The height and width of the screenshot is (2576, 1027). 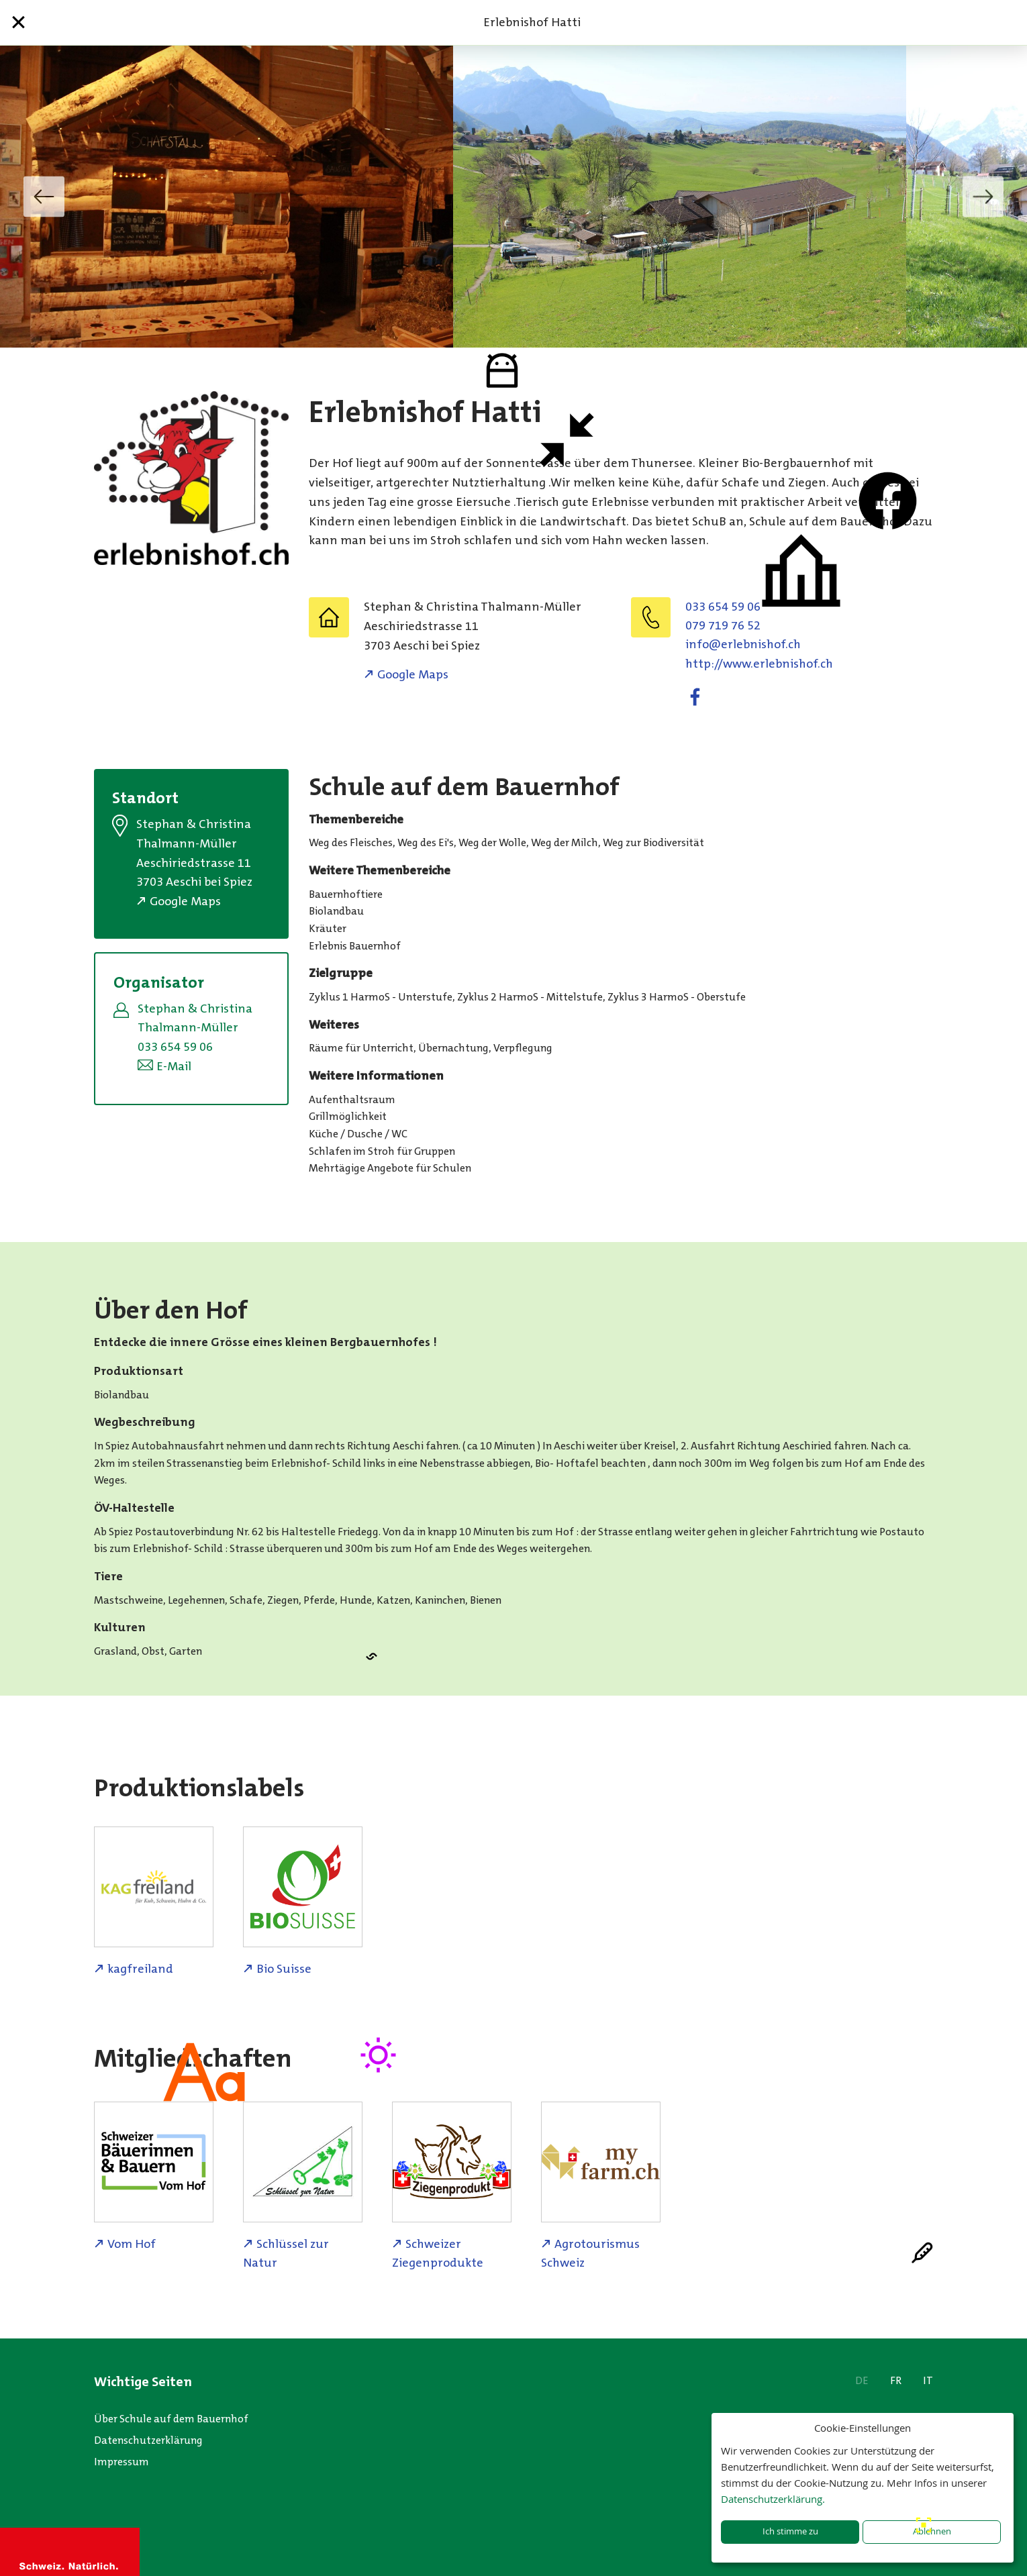 I want to click on semaphore ci logo, so click(x=371, y=1656).